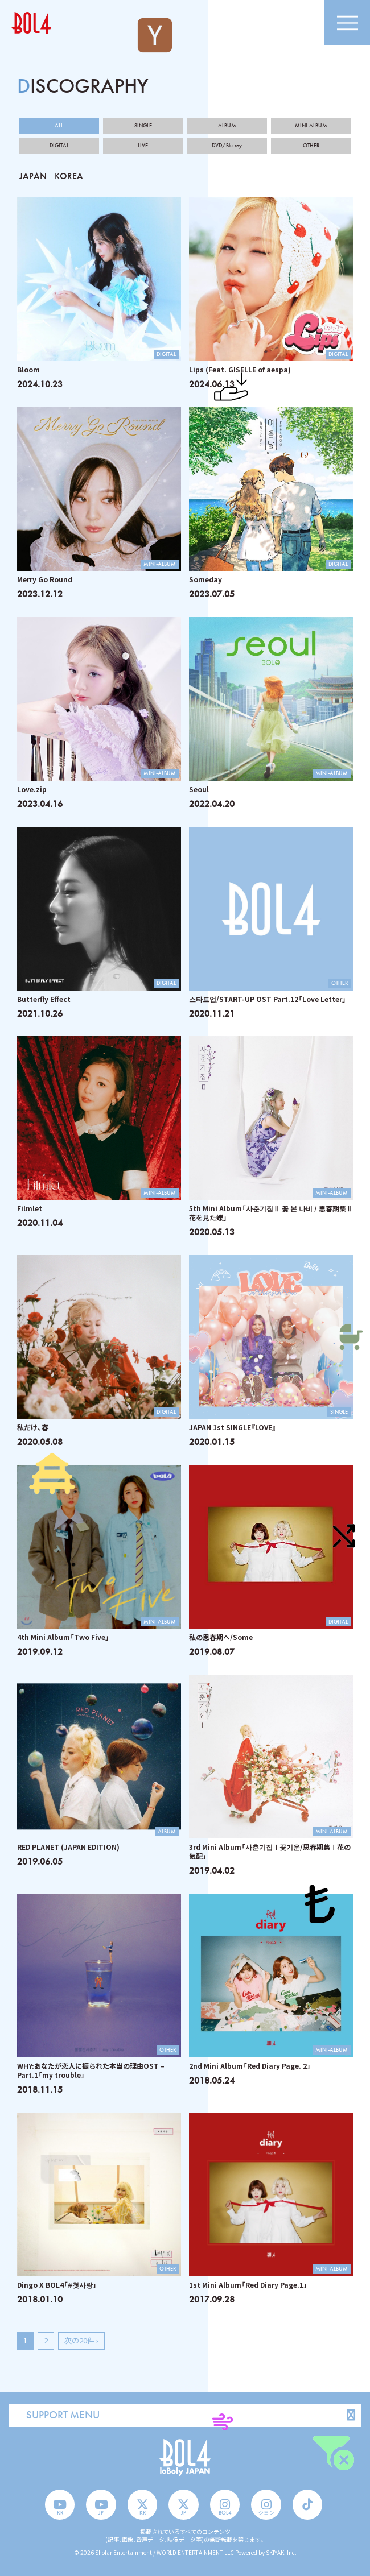 This screenshot has height=2576, width=370. I want to click on view current wind conditions, so click(223, 2422).